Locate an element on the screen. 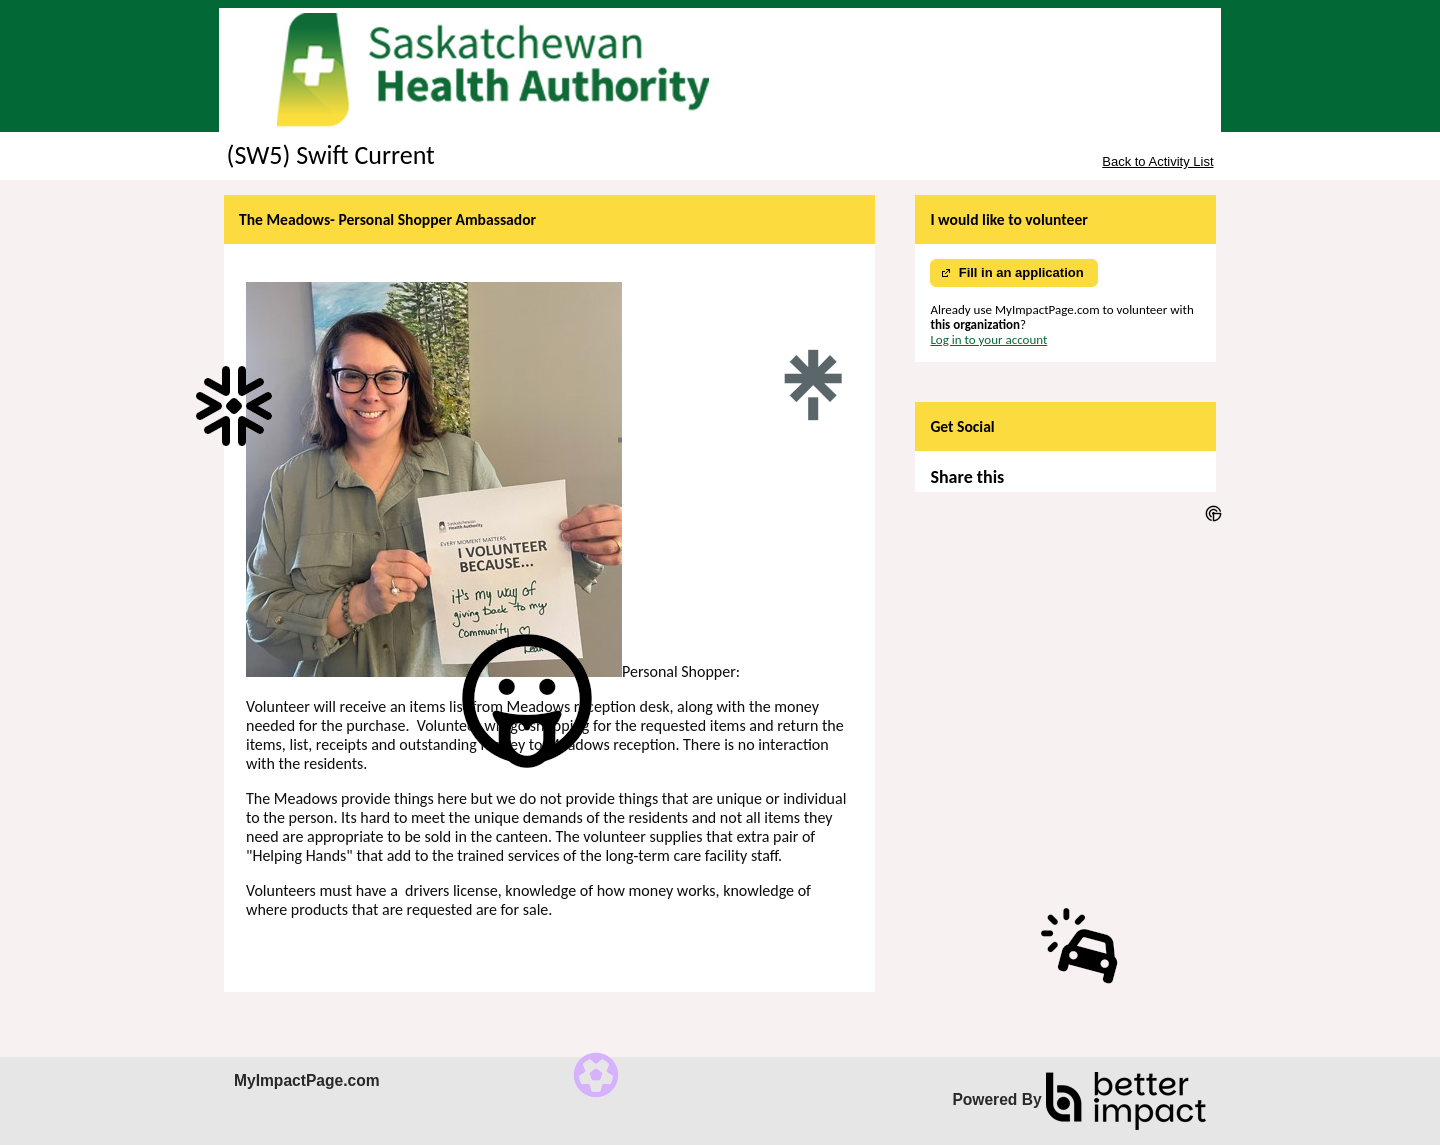 The image size is (1440, 1145). access sports or football content is located at coordinates (596, 1075).